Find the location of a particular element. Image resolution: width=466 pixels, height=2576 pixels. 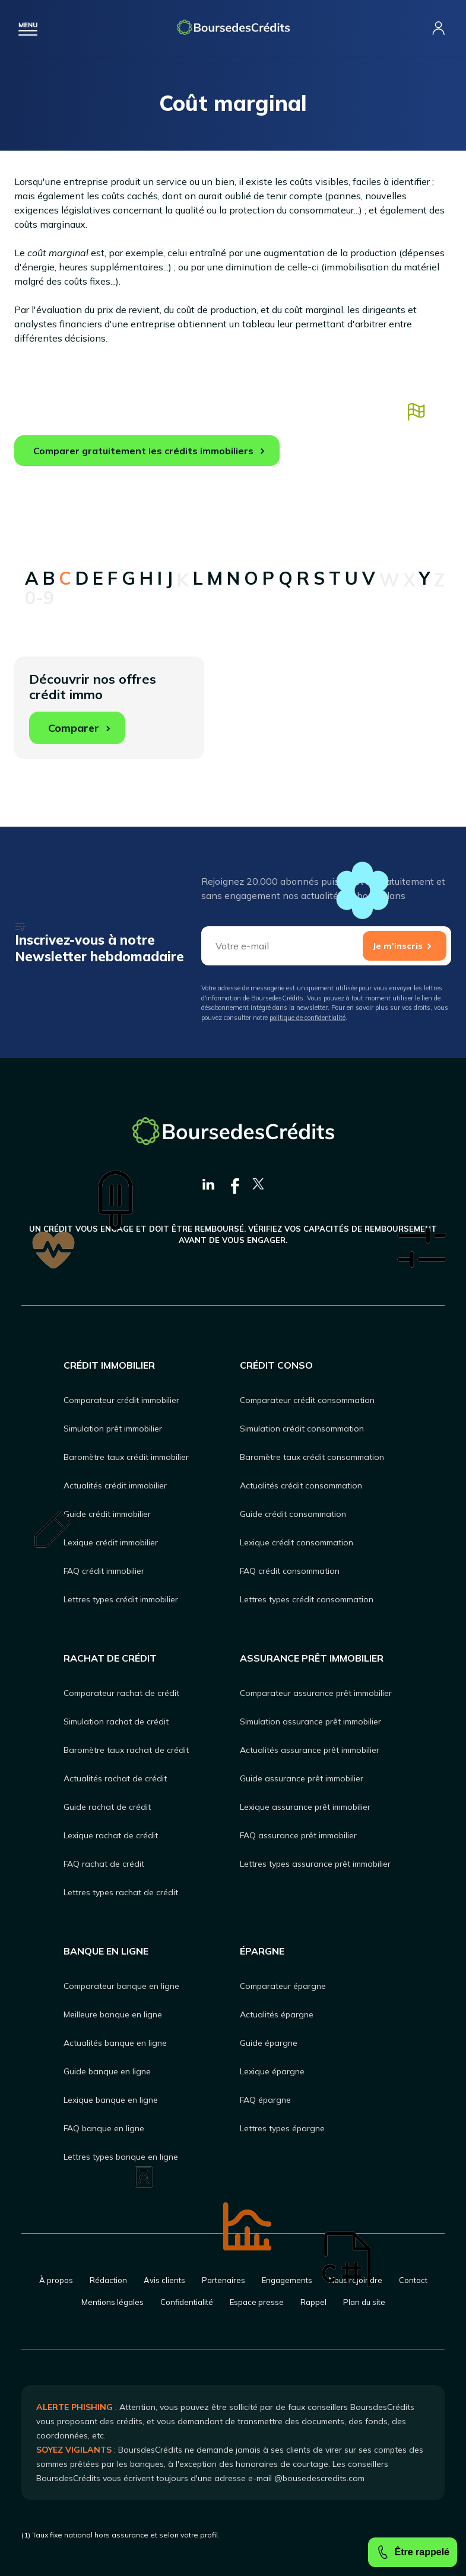

view user profile or identification details is located at coordinates (144, 2177).